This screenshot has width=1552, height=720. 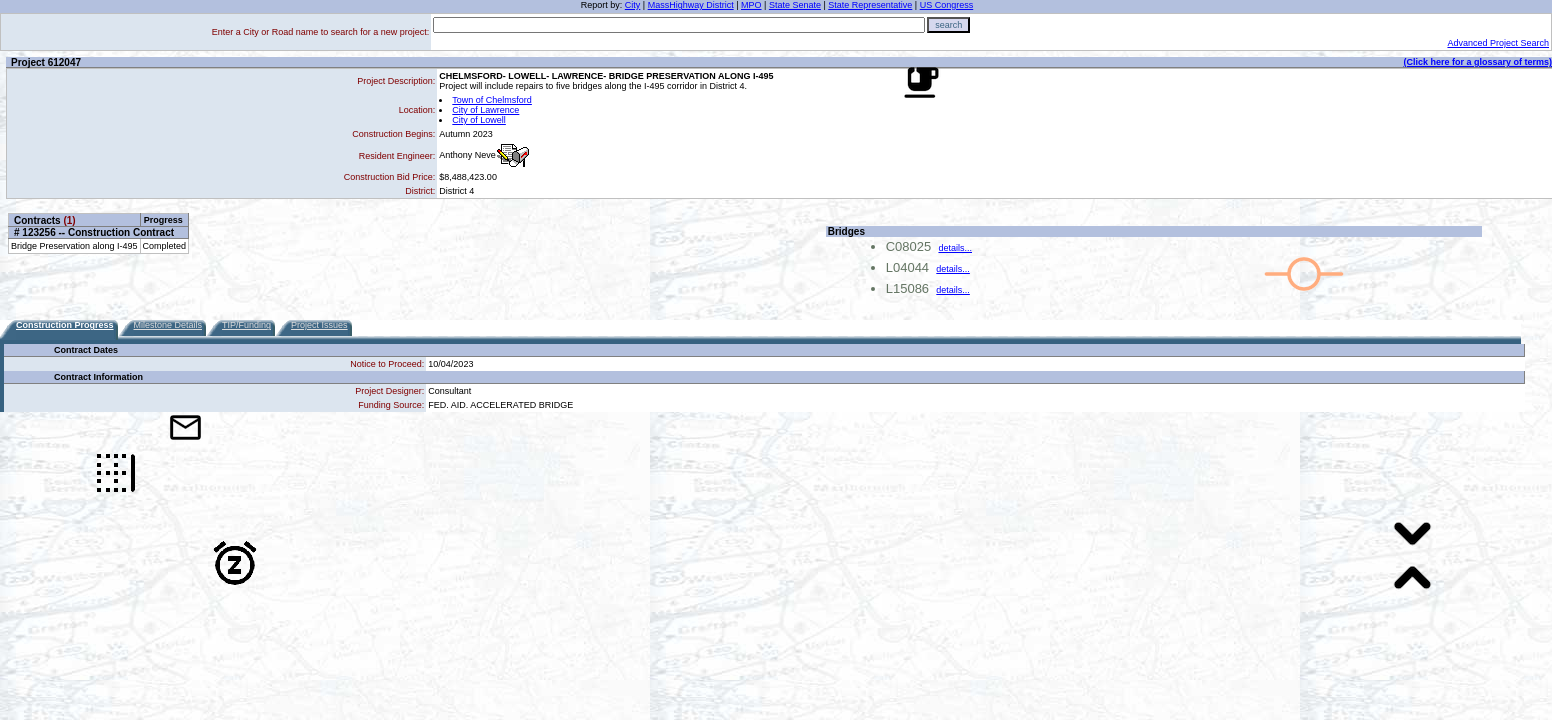 I want to click on access food and beverage emoji category, so click(x=921, y=82).